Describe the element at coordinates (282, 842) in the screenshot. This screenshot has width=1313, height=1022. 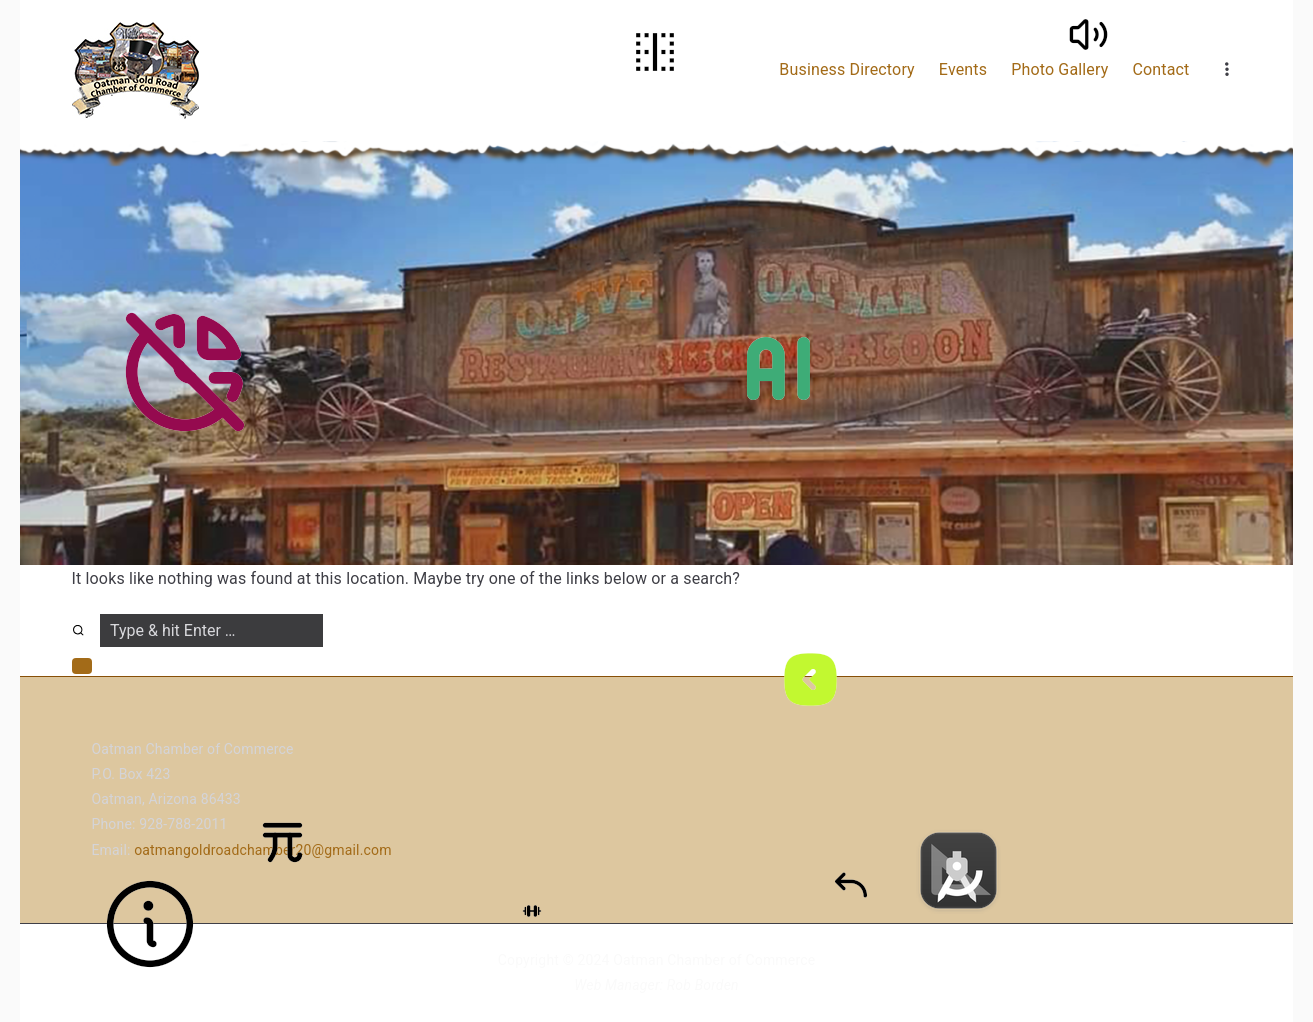
I see `indicates chinese yuan/renminbi currency` at that location.